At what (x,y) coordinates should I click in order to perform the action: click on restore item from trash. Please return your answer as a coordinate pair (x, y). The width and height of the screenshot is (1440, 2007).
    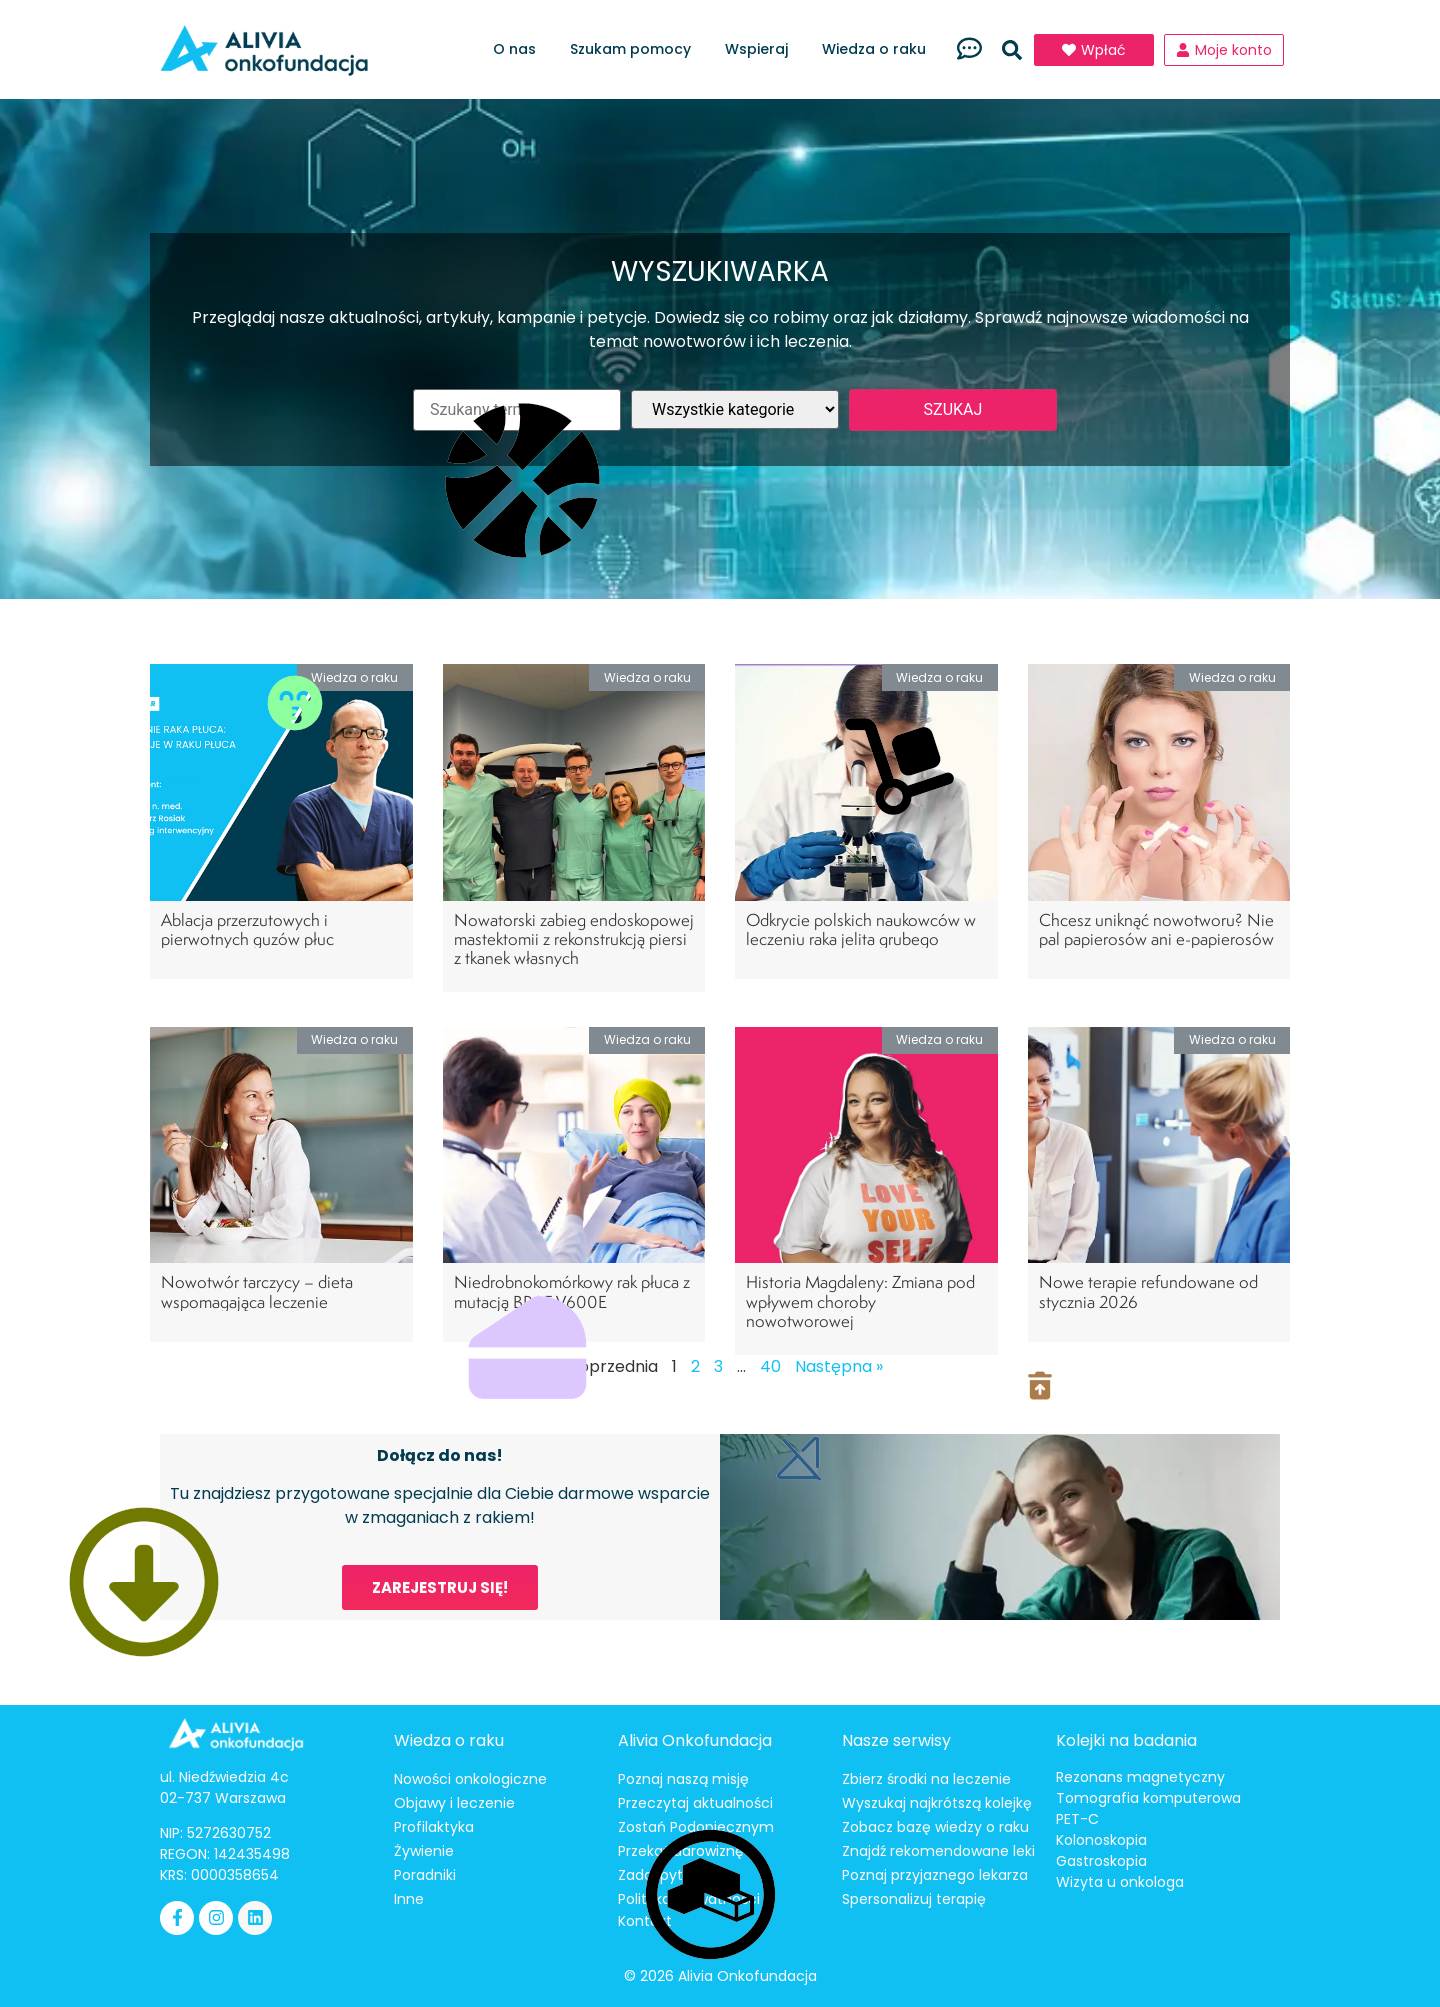
    Looking at the image, I should click on (1040, 1386).